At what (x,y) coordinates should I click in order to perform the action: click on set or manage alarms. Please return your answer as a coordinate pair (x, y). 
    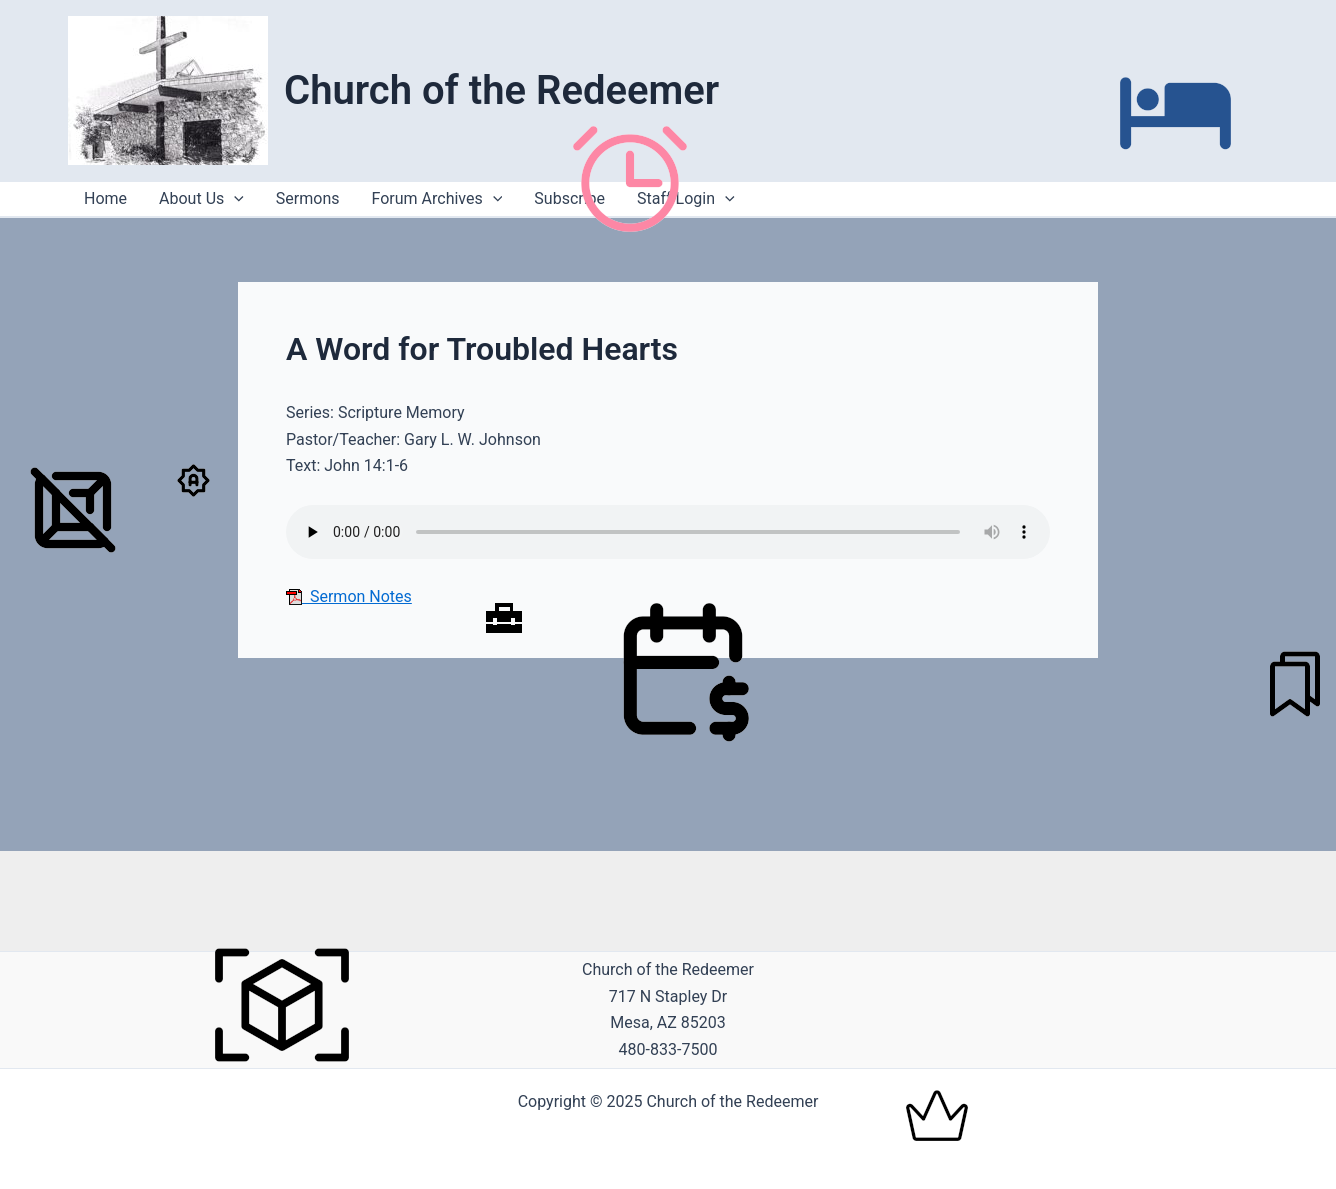
    Looking at the image, I should click on (630, 179).